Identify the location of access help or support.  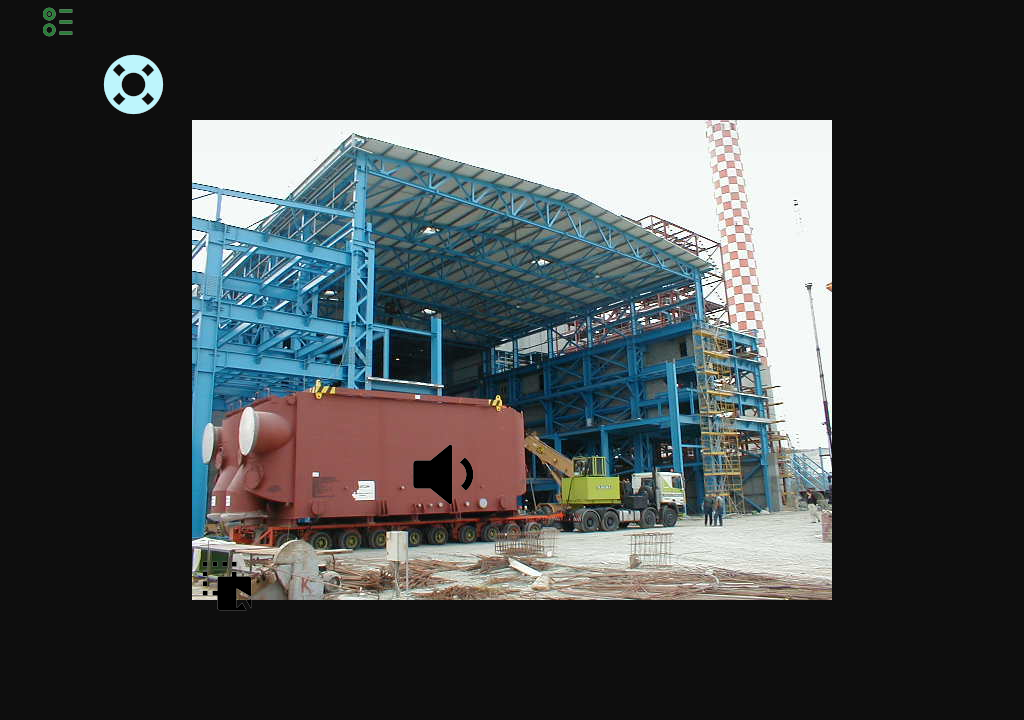
(133, 84).